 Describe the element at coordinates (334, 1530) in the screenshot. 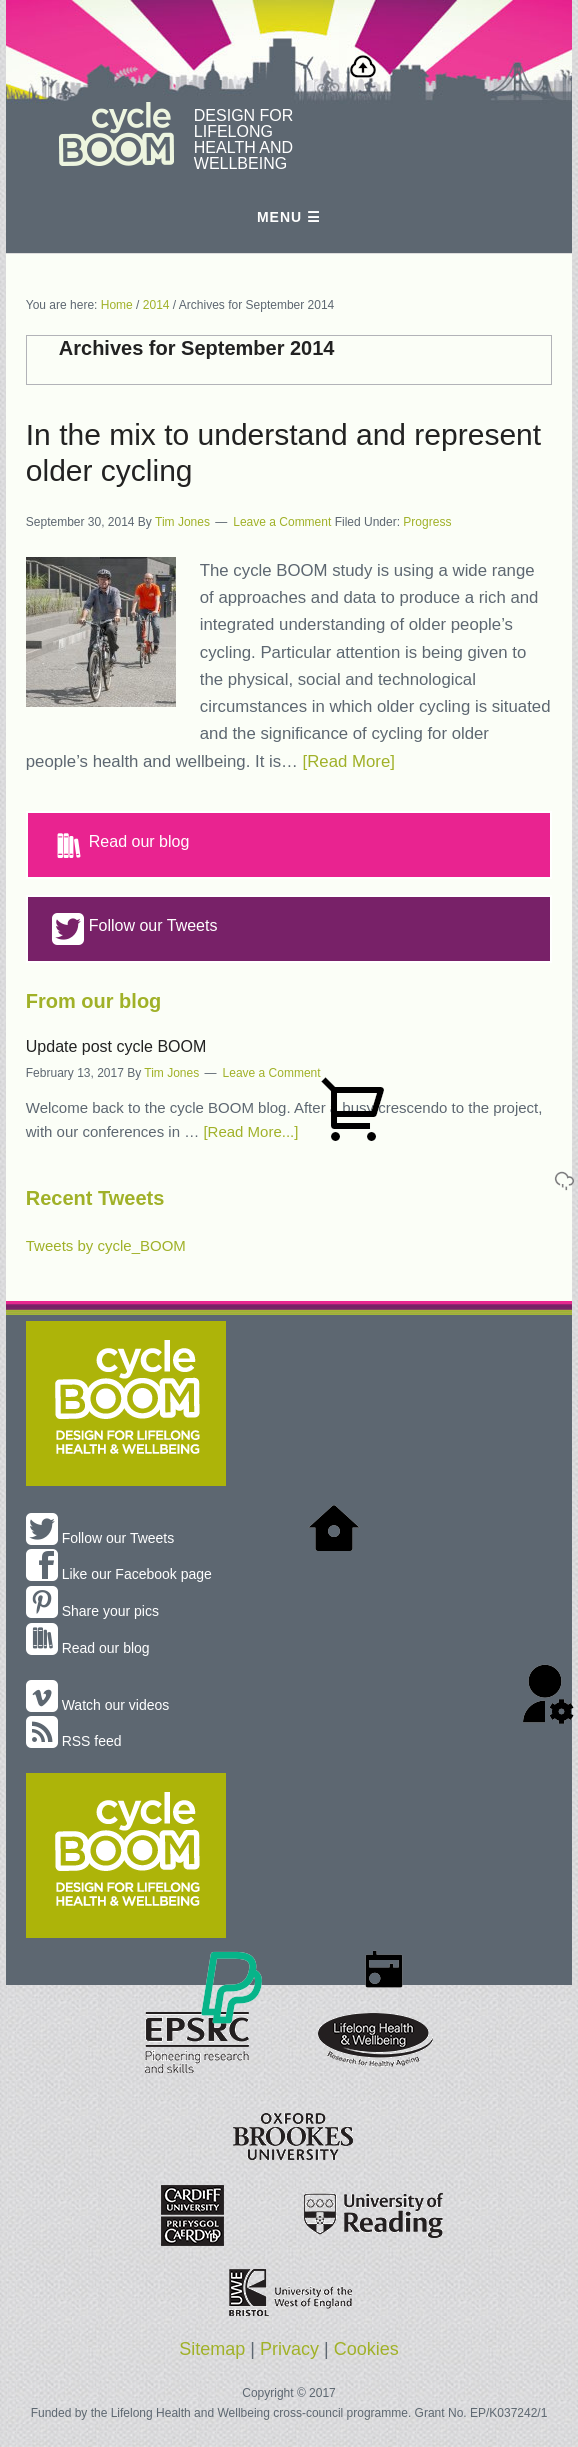

I see `navigate to home screen` at that location.